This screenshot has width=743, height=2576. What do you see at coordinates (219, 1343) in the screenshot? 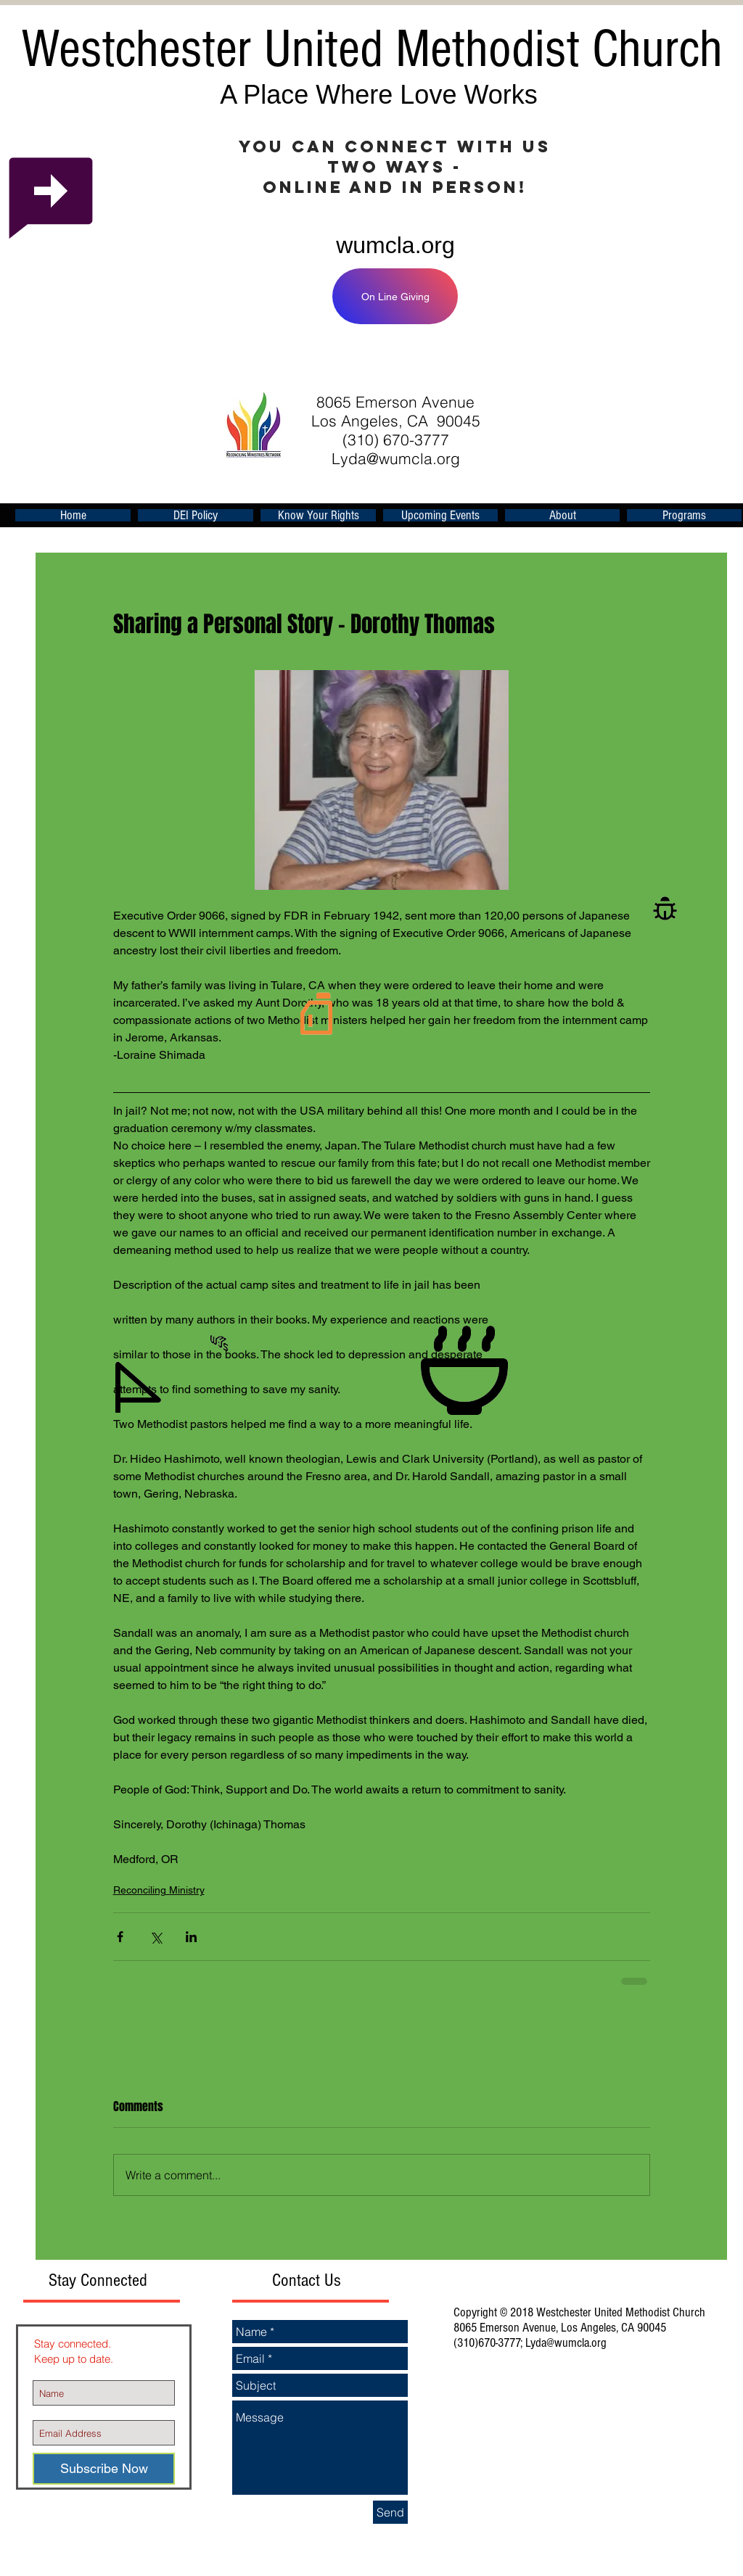
I see `web3.js library or project branding` at bounding box center [219, 1343].